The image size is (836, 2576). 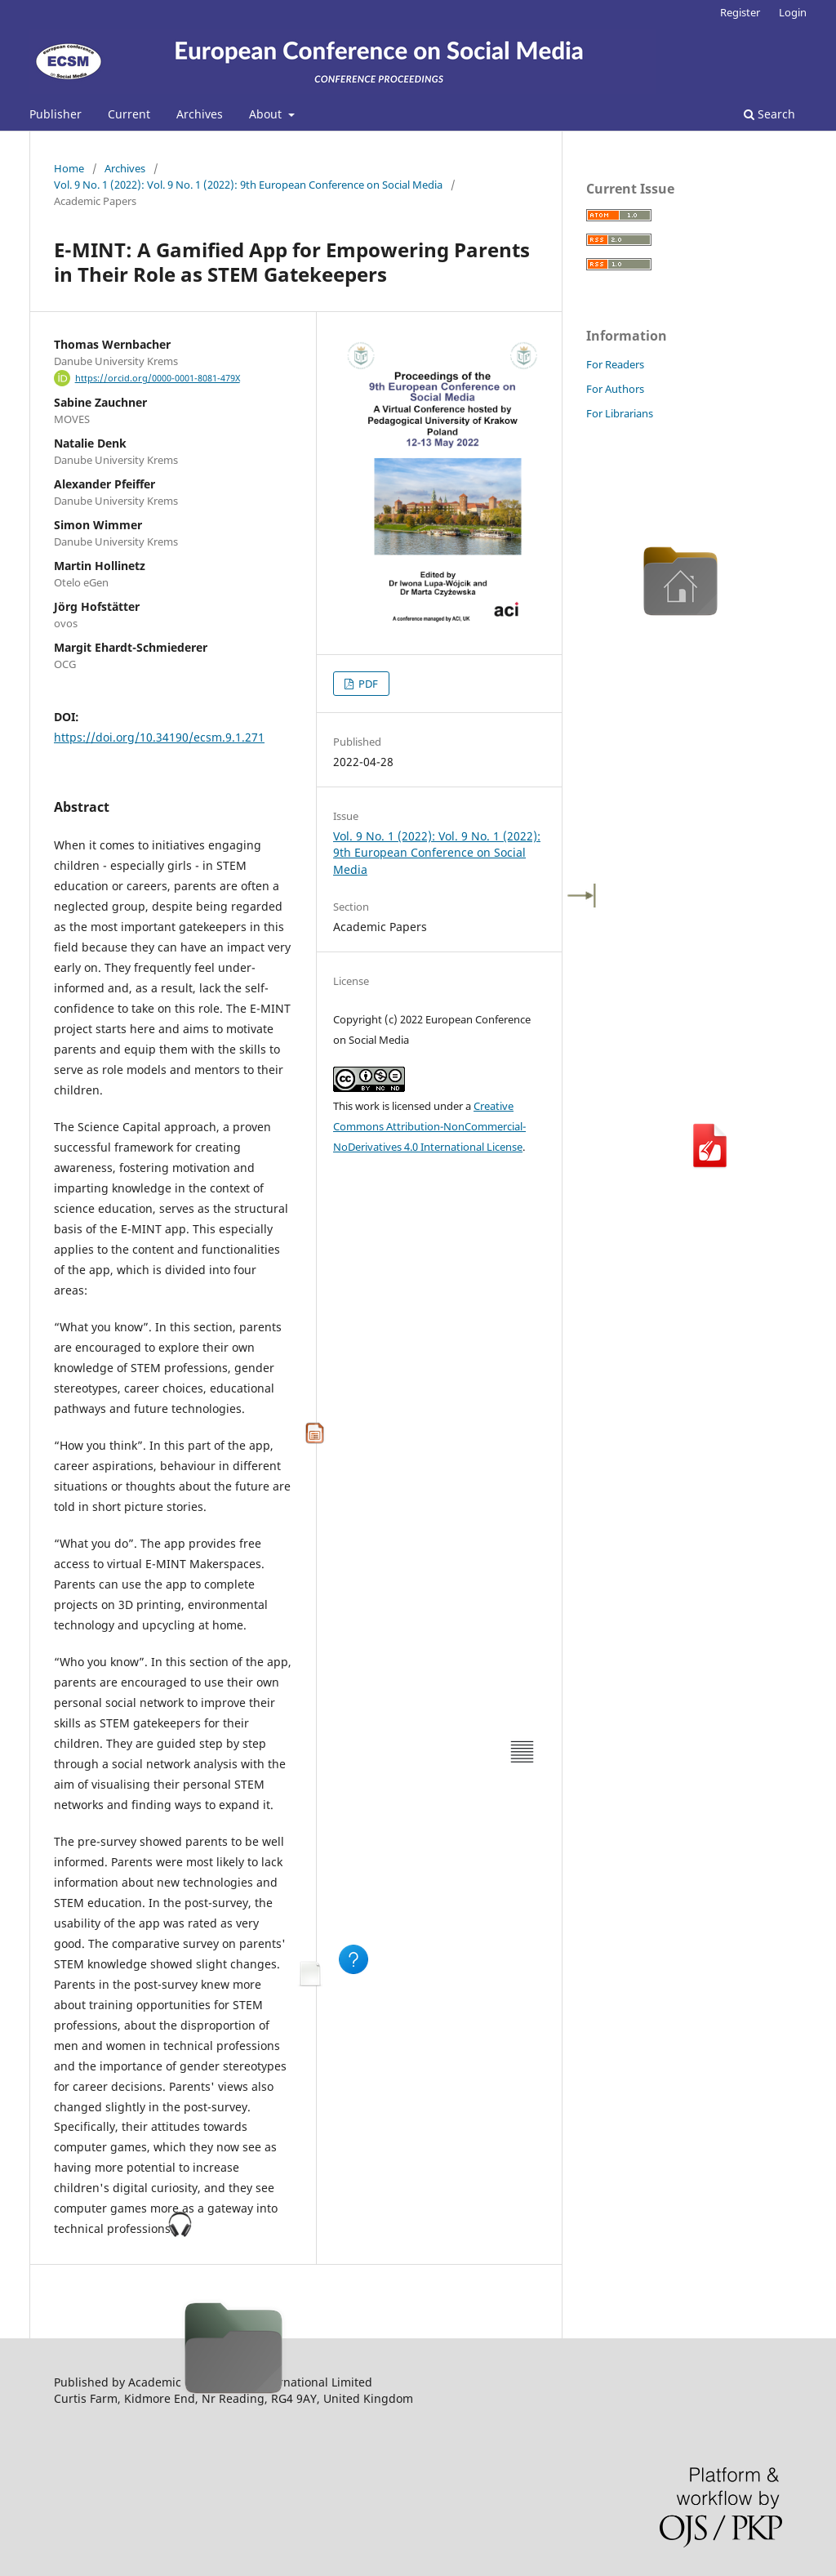 I want to click on a postscript document file, so click(x=709, y=1146).